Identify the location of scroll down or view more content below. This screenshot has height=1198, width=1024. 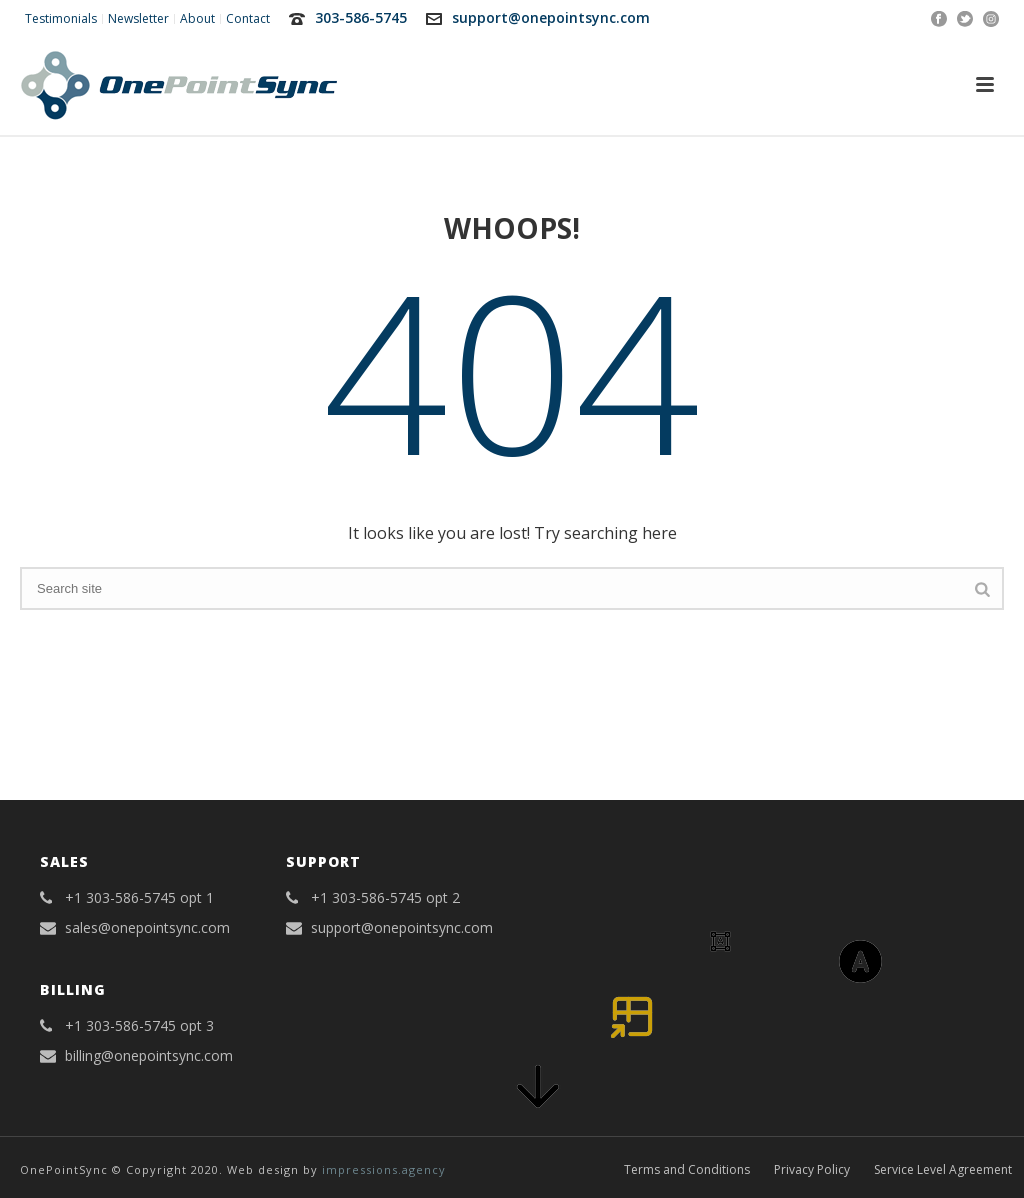
(538, 1087).